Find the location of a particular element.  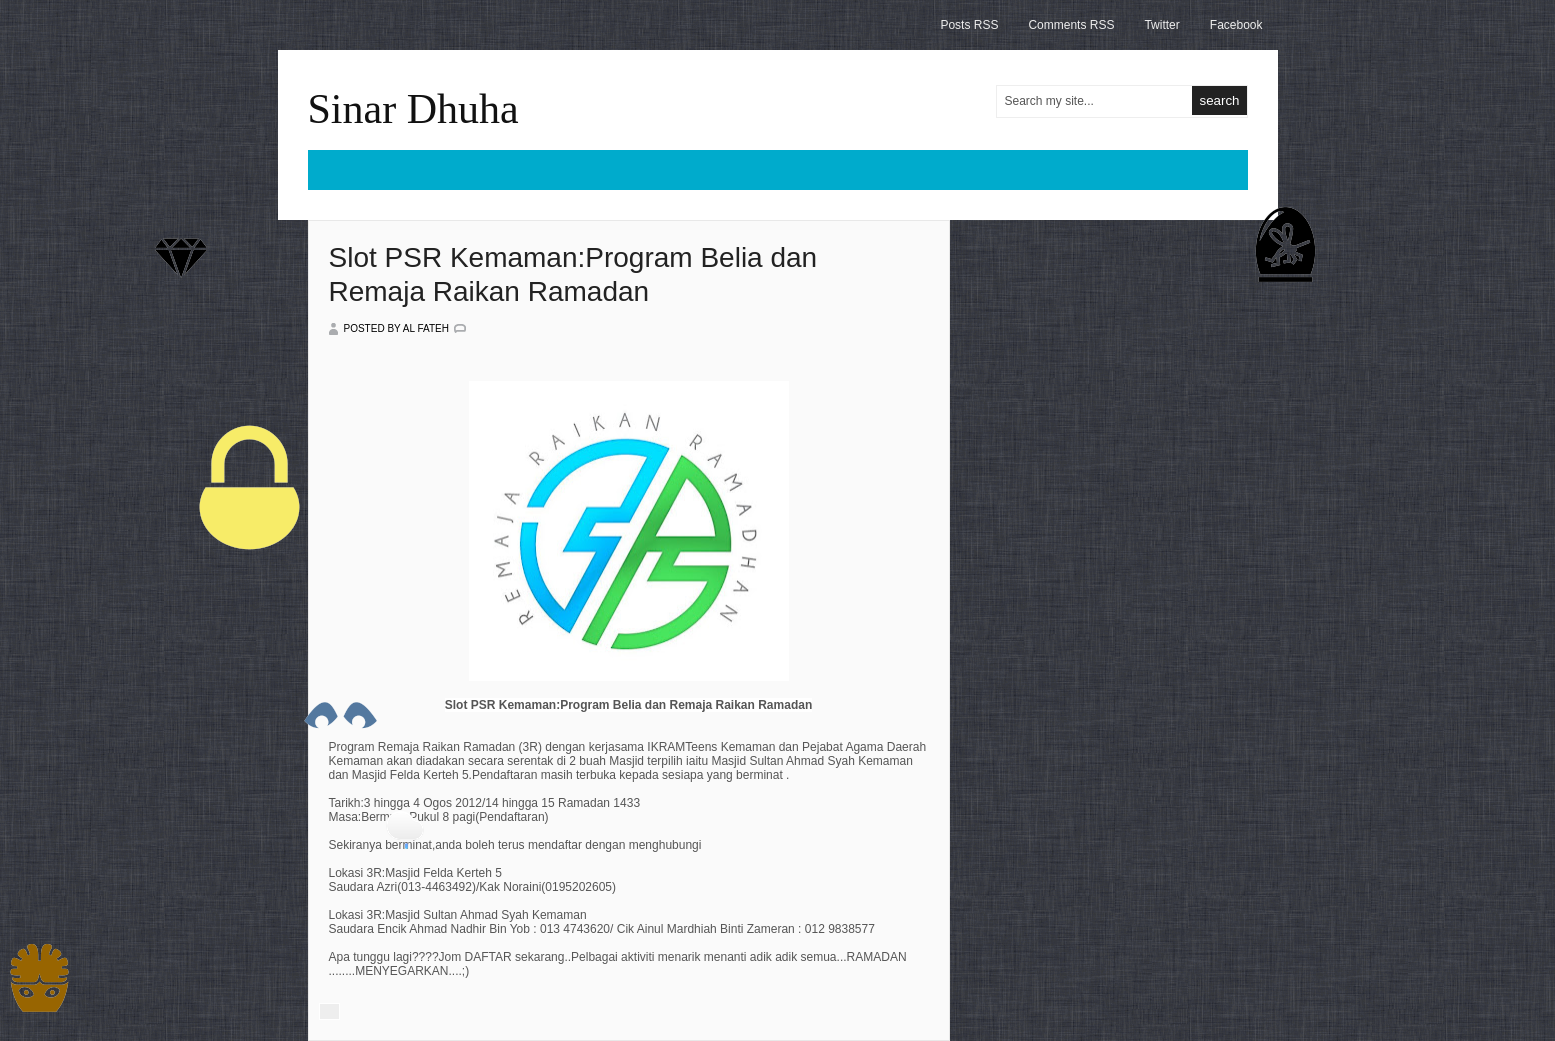

indicates premium or diamond-tier membership status is located at coordinates (181, 256).